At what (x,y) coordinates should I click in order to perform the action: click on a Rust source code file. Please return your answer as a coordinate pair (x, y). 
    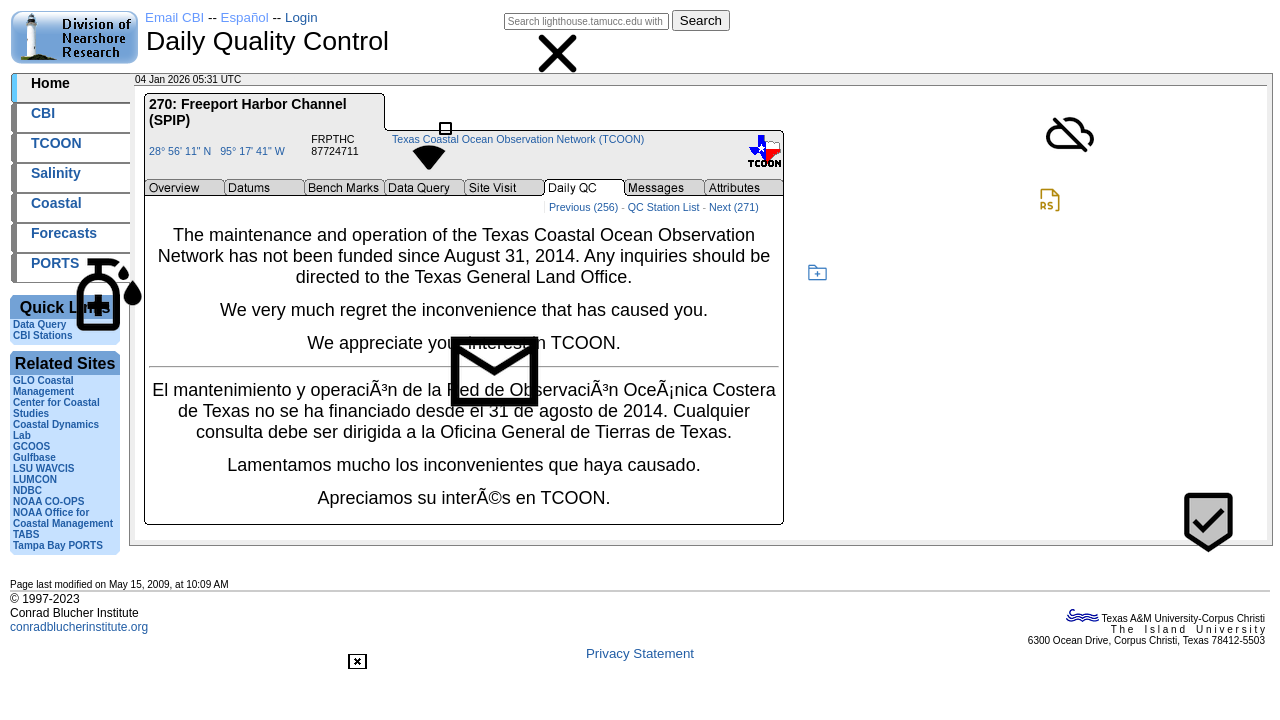
    Looking at the image, I should click on (1050, 200).